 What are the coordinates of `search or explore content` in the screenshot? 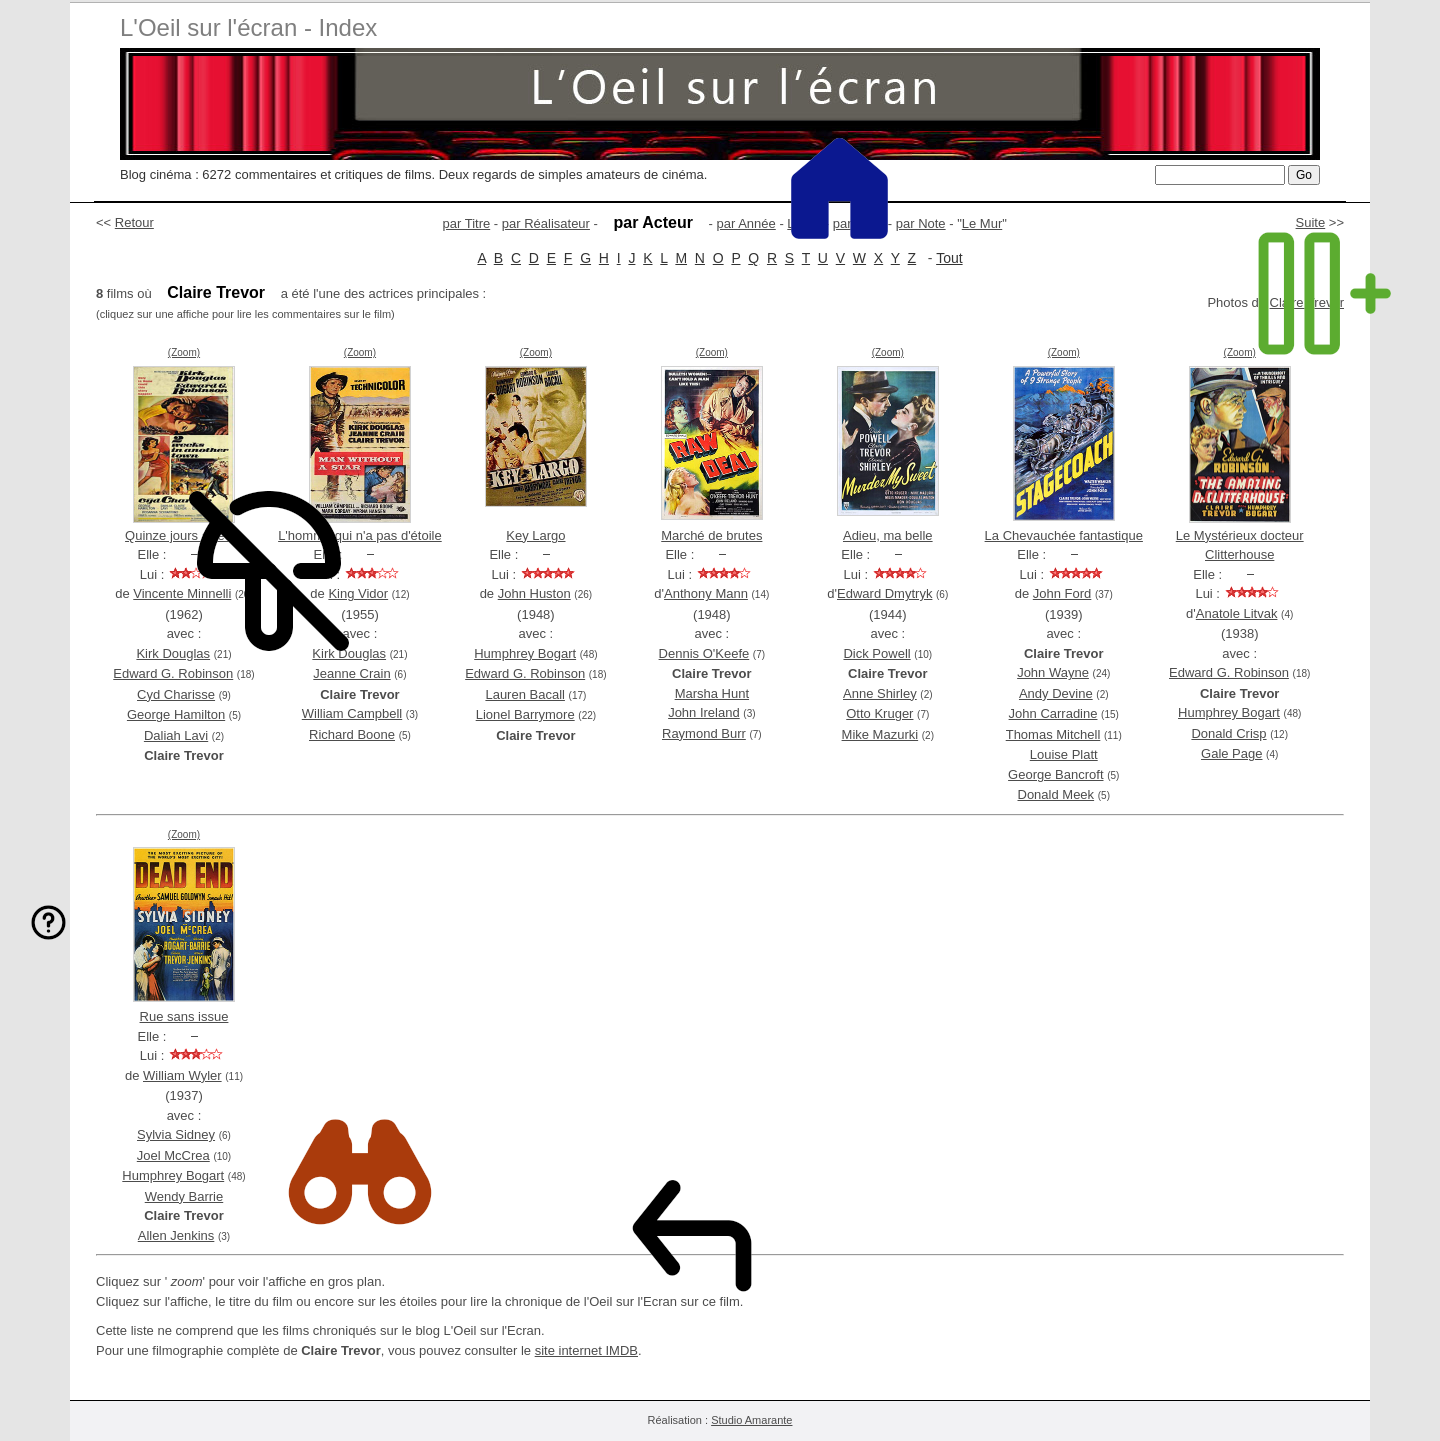 It's located at (360, 1161).